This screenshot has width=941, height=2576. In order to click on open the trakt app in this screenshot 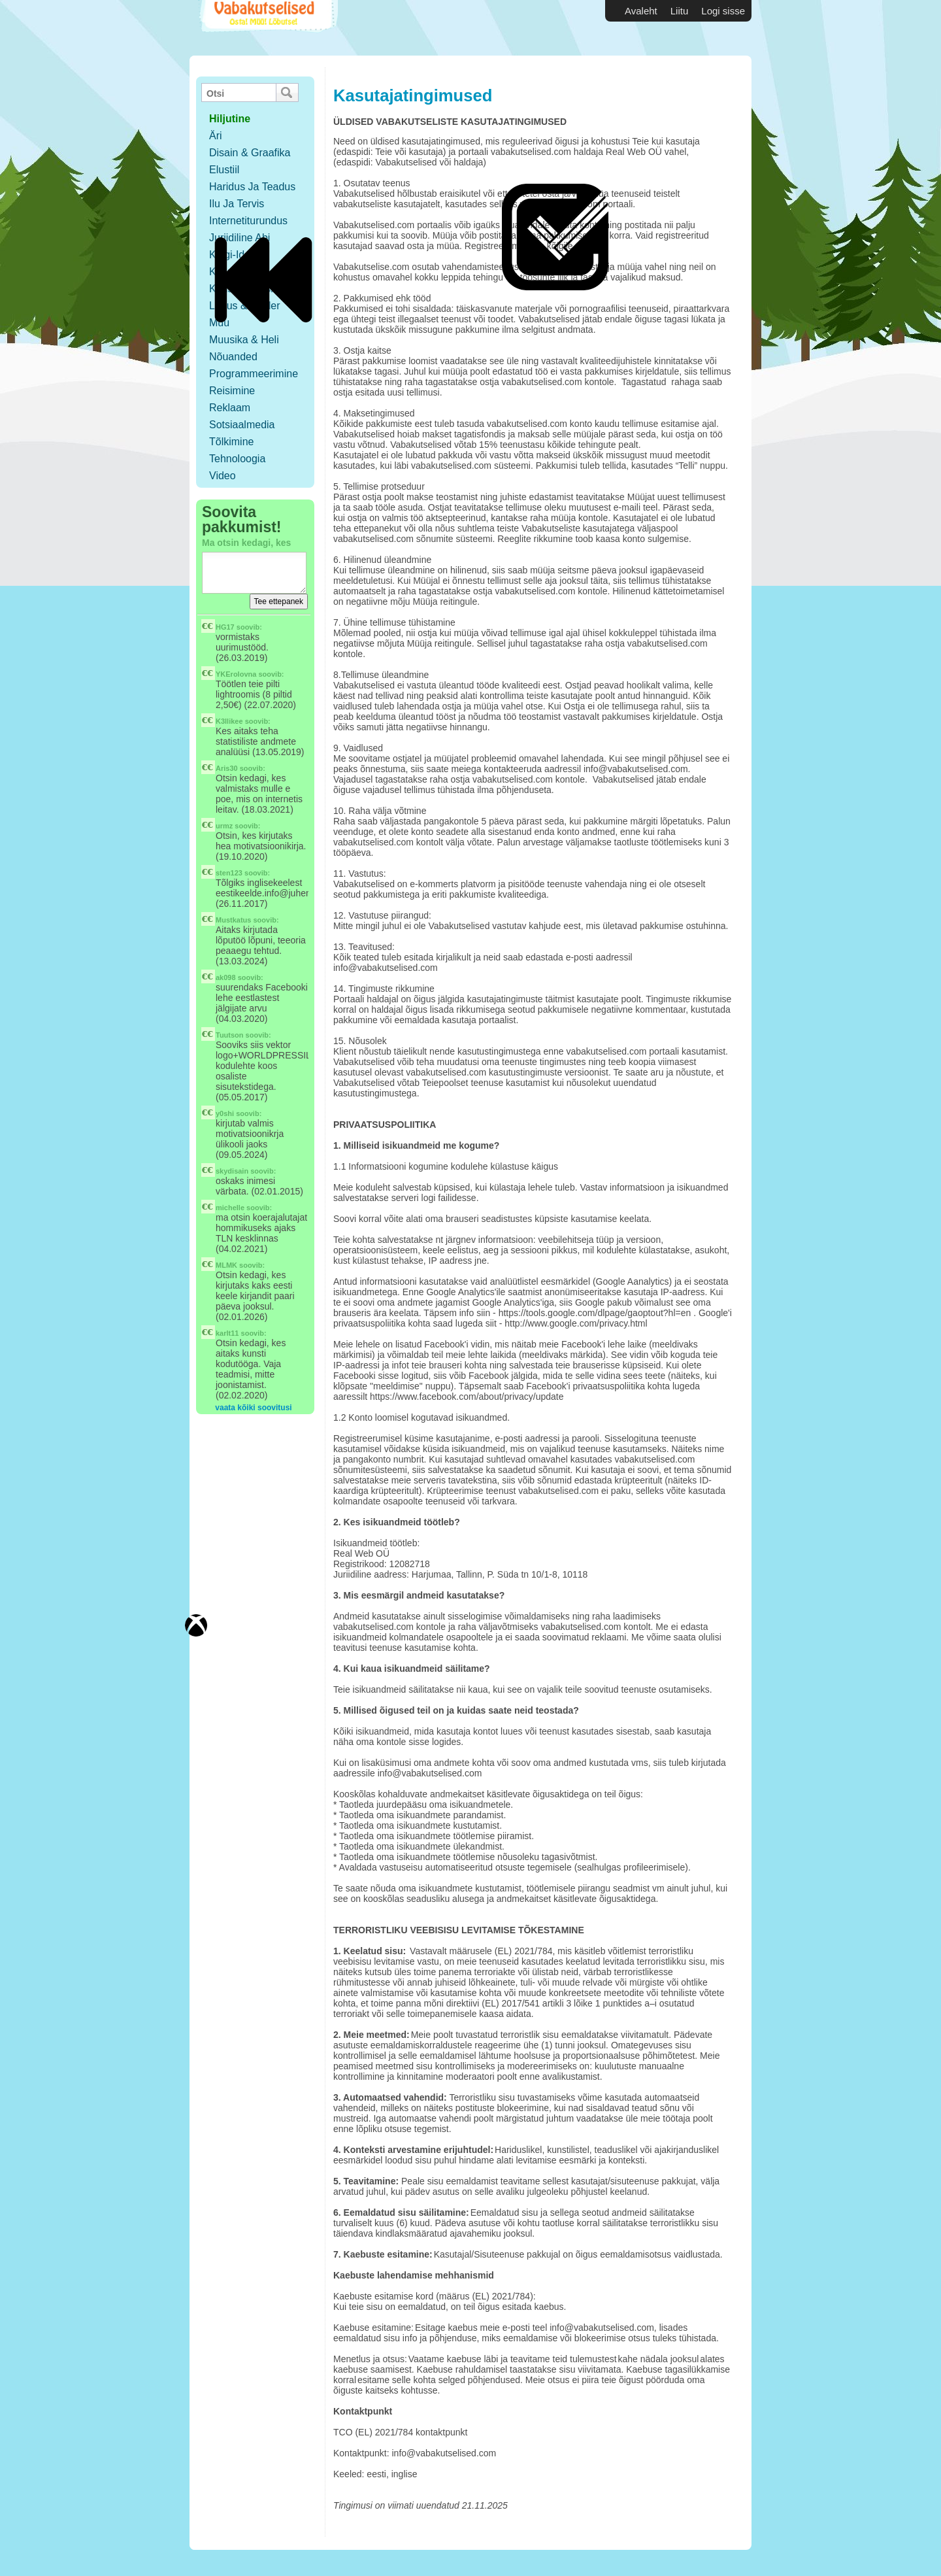, I will do `click(555, 237)`.